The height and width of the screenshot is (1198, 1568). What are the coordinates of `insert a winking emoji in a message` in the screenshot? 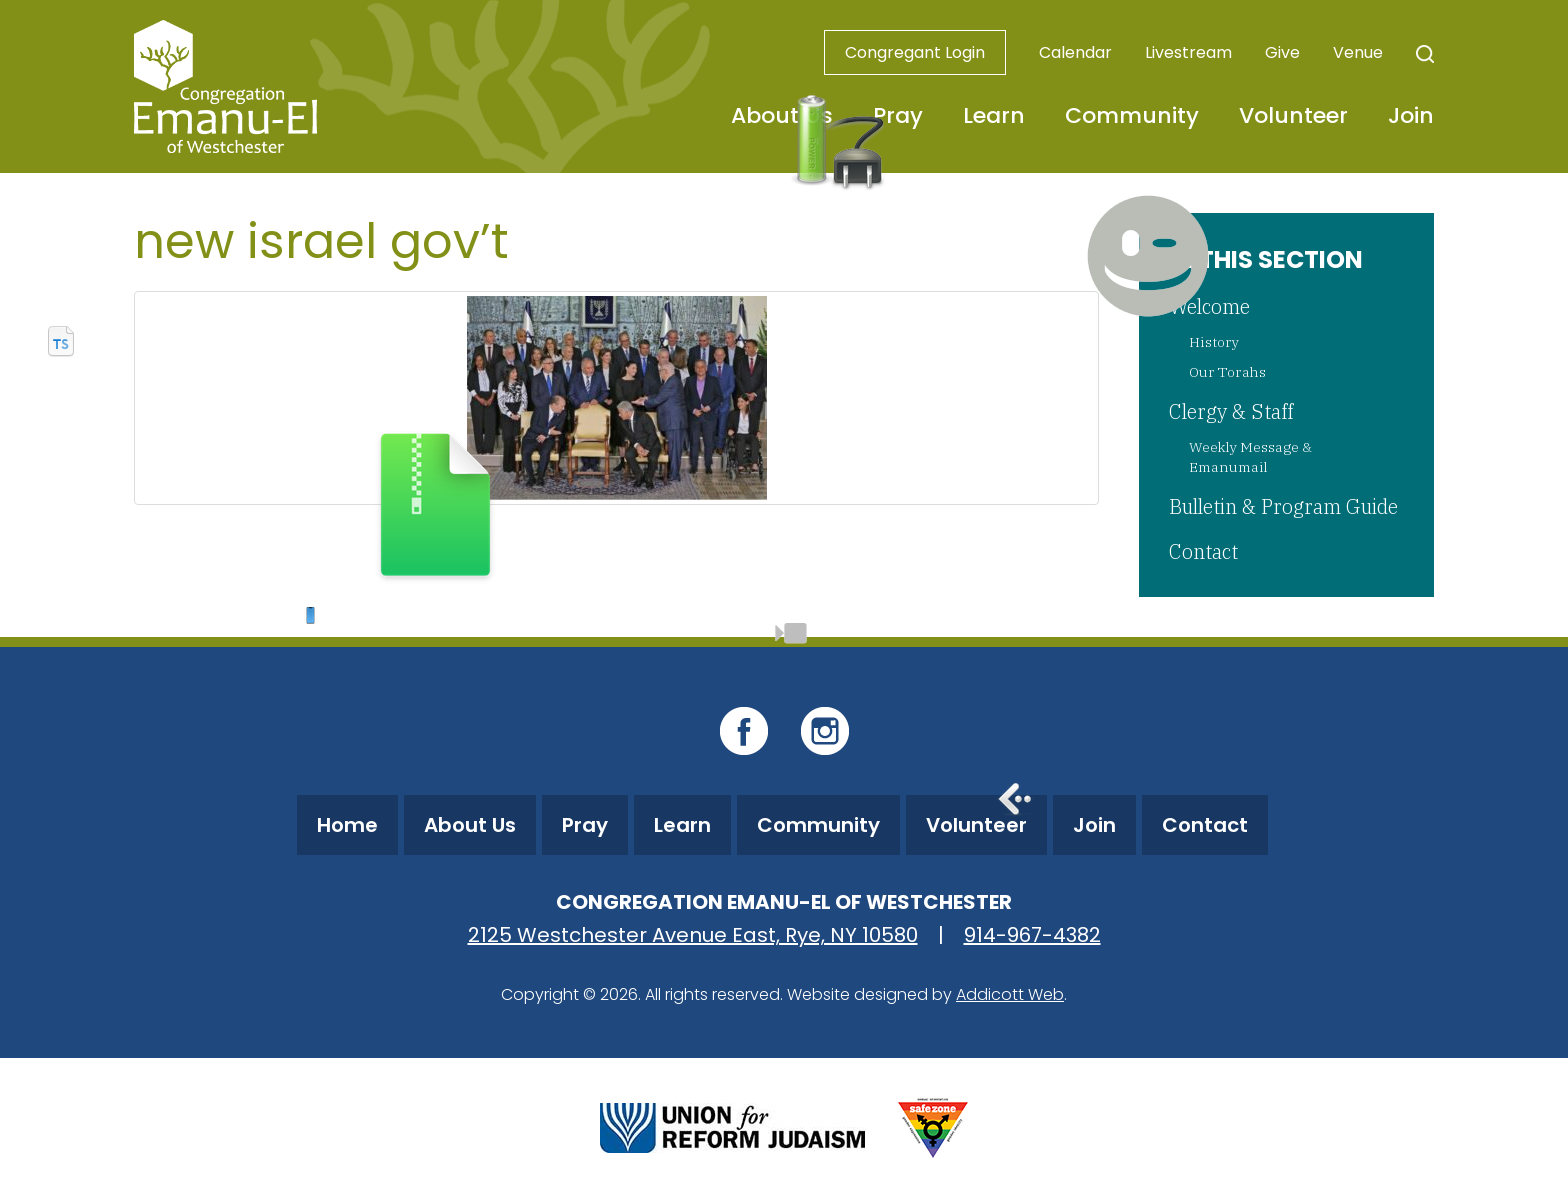 It's located at (1148, 256).